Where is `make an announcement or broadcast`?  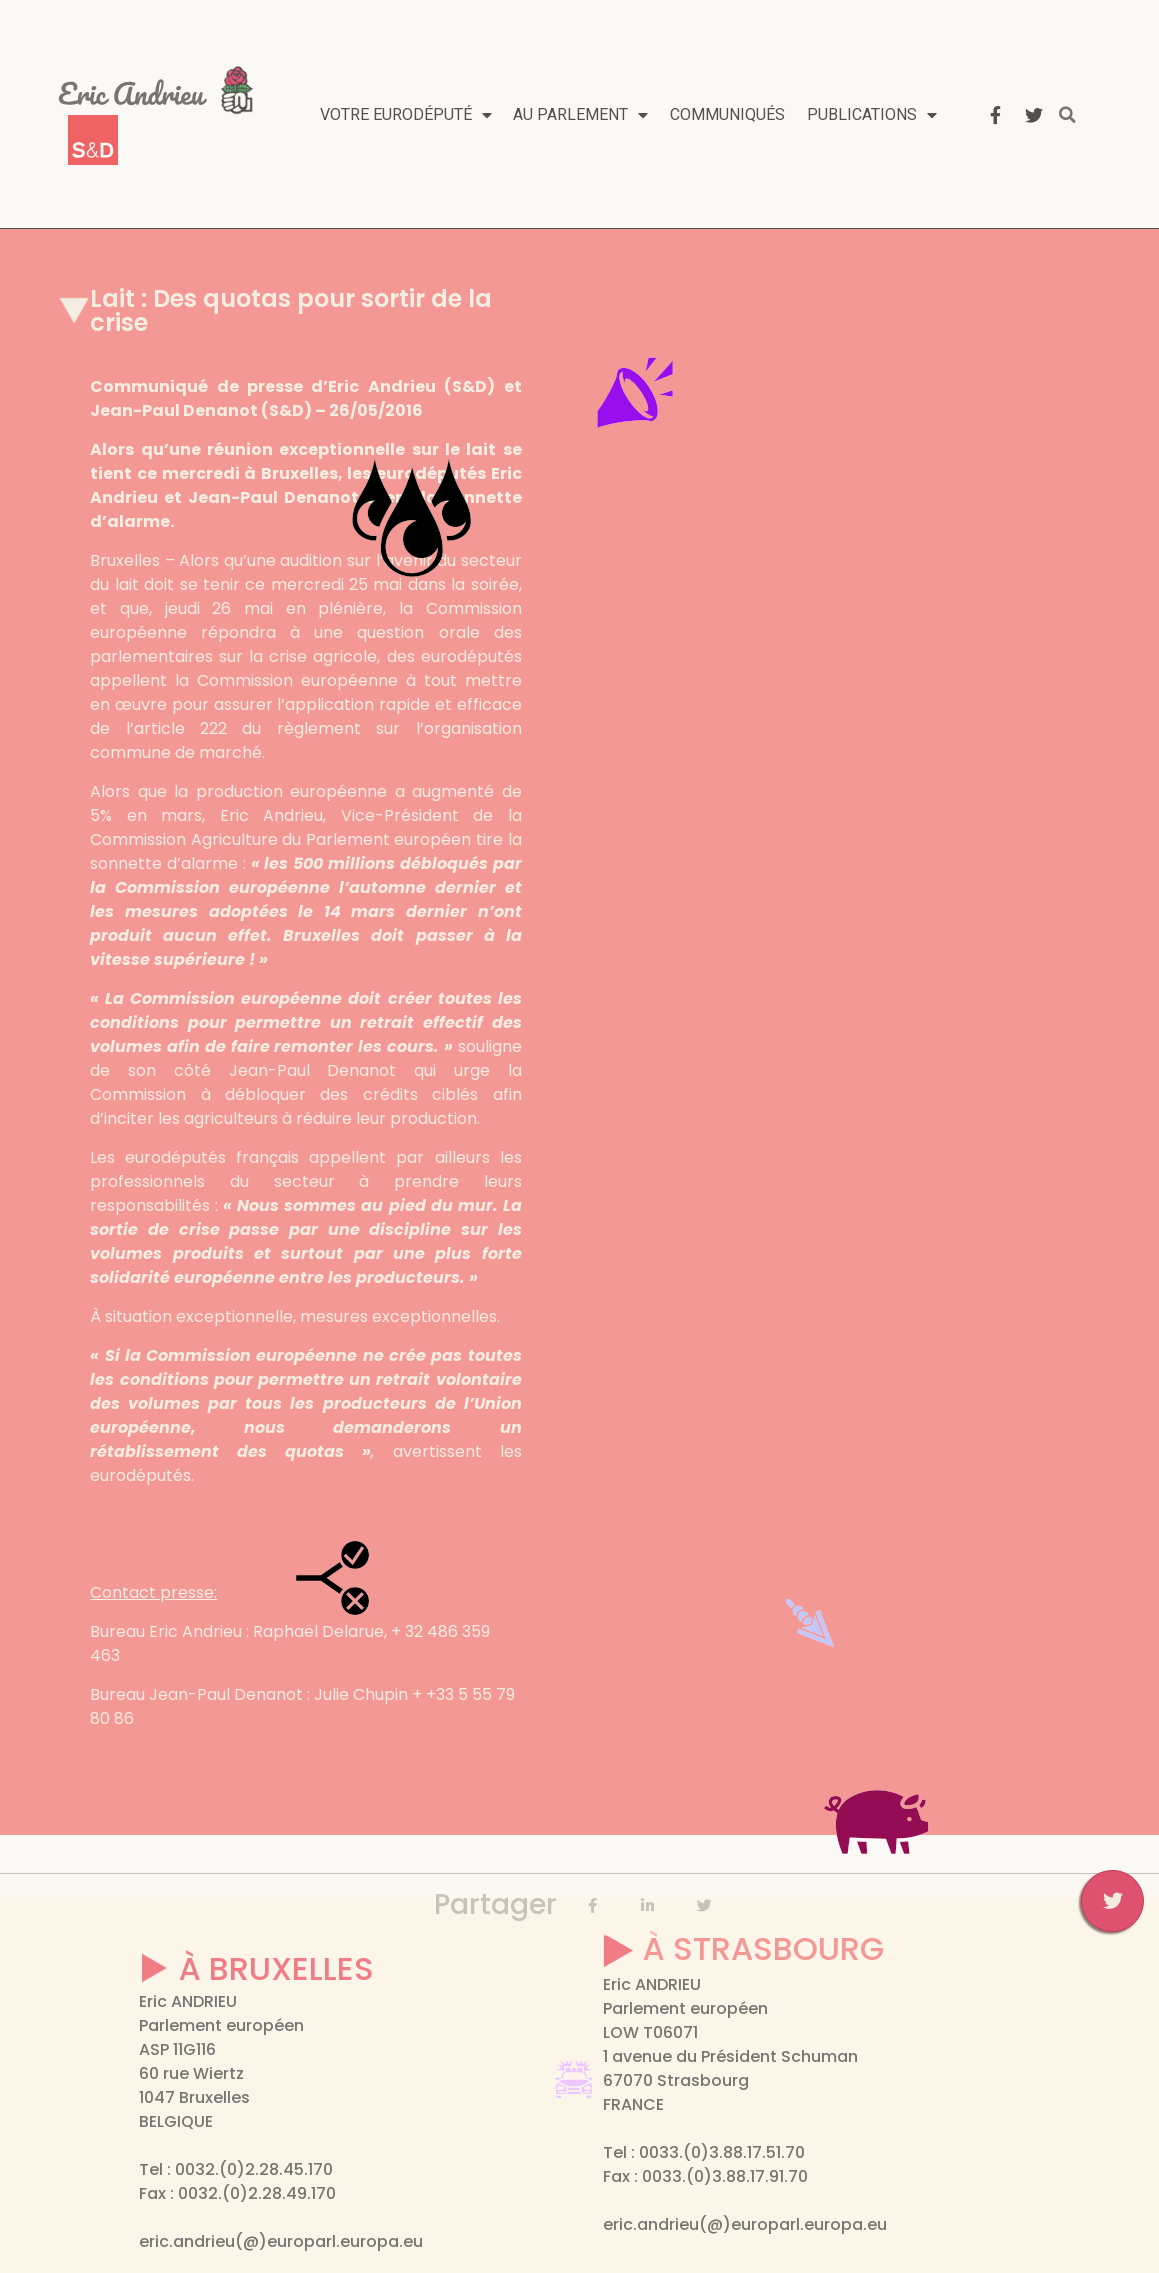
make an announcement or broadcast is located at coordinates (635, 396).